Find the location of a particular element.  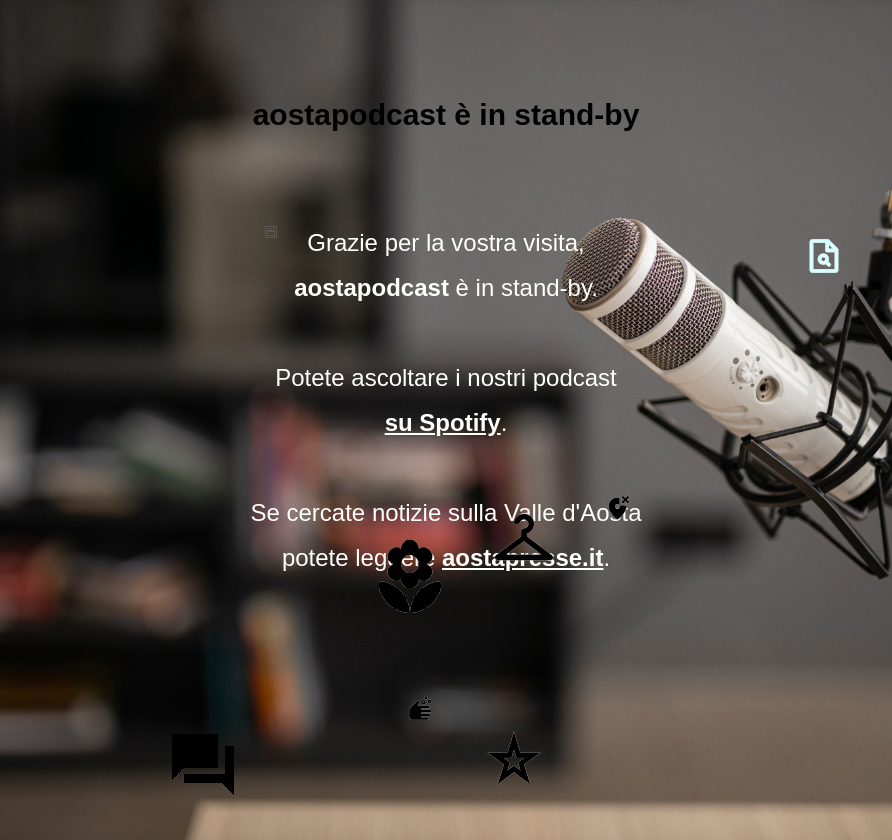

access wardrobe or clothing options is located at coordinates (524, 537).